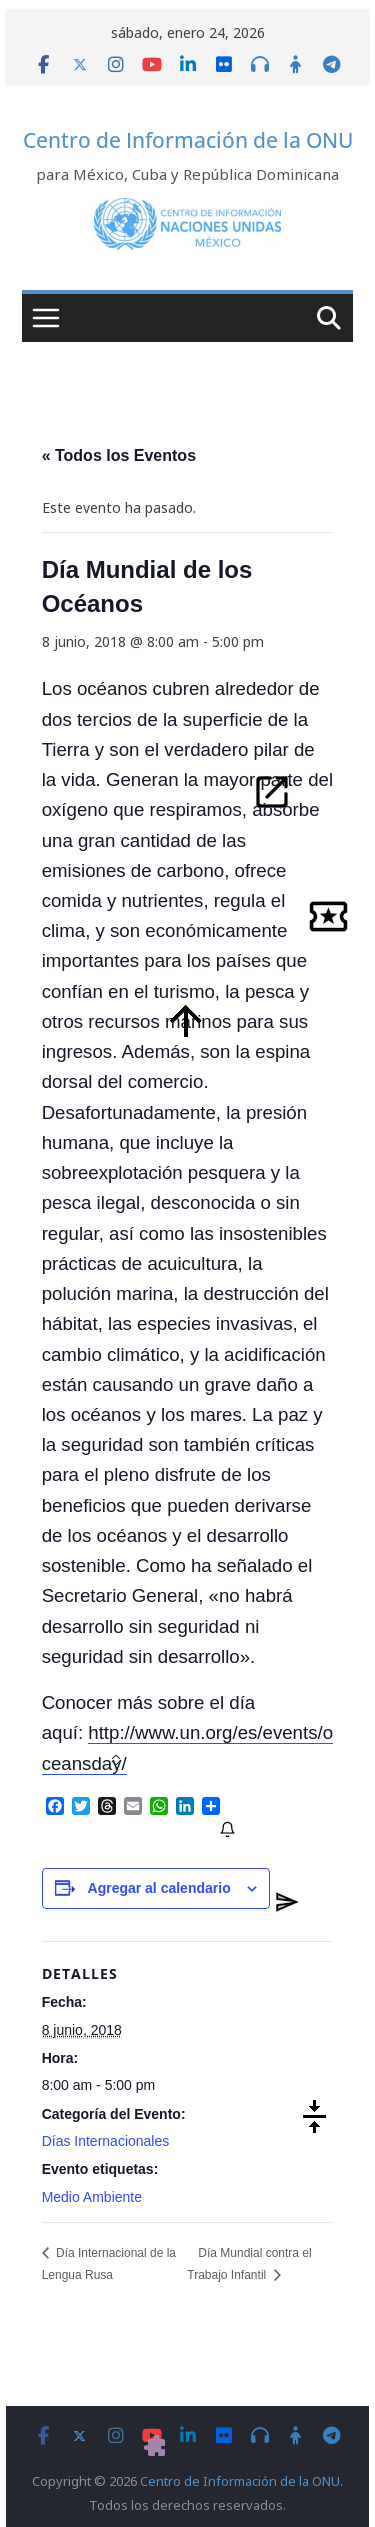 This screenshot has width=375, height=2527. What do you see at coordinates (314, 2116) in the screenshot?
I see `vertically center align selected content` at bounding box center [314, 2116].